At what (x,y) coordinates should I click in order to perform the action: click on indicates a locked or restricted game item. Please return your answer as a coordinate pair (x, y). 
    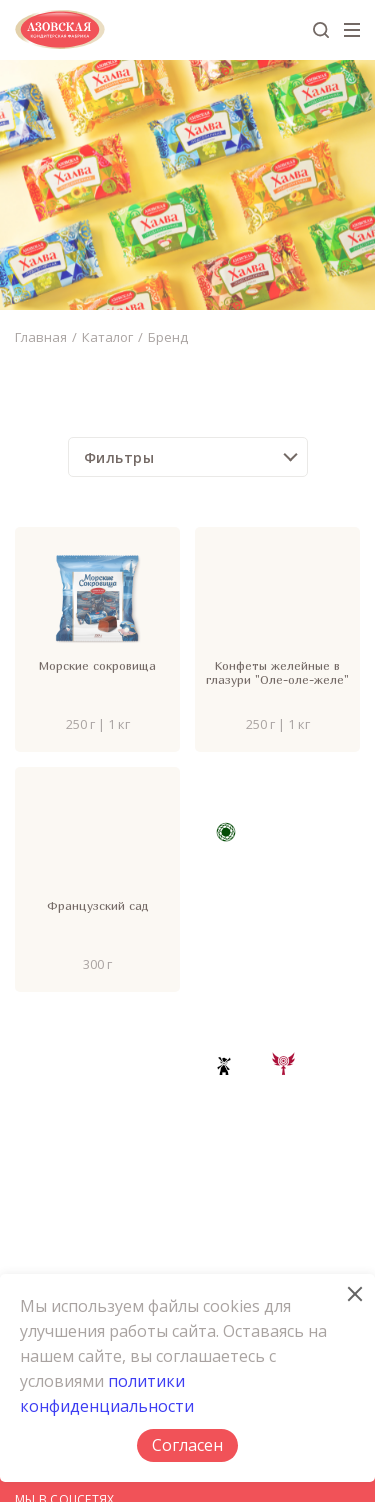
    Looking at the image, I should click on (226, 832).